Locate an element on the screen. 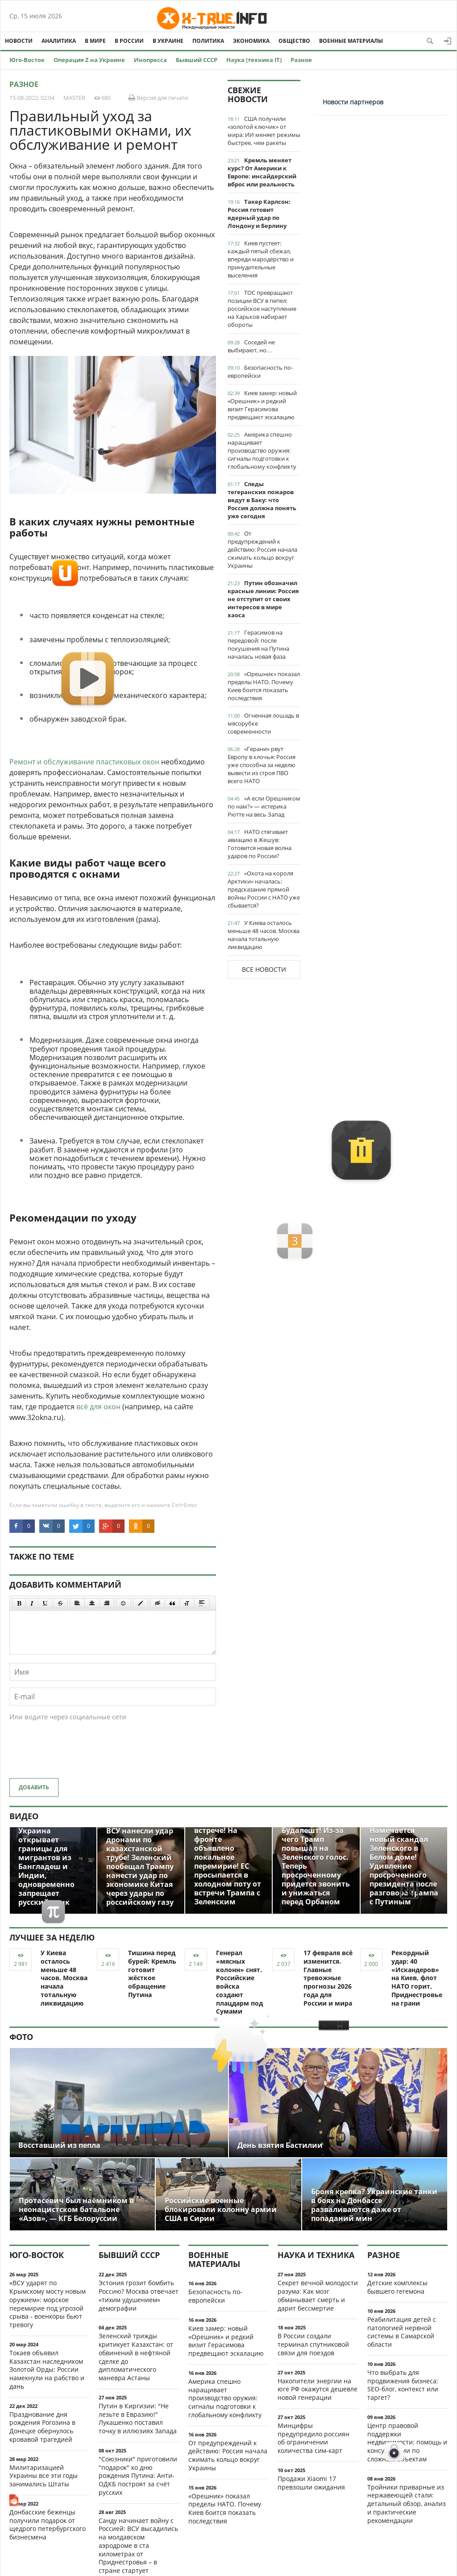 The image size is (457, 2576). open ubuntu one cloud storage app is located at coordinates (65, 573).